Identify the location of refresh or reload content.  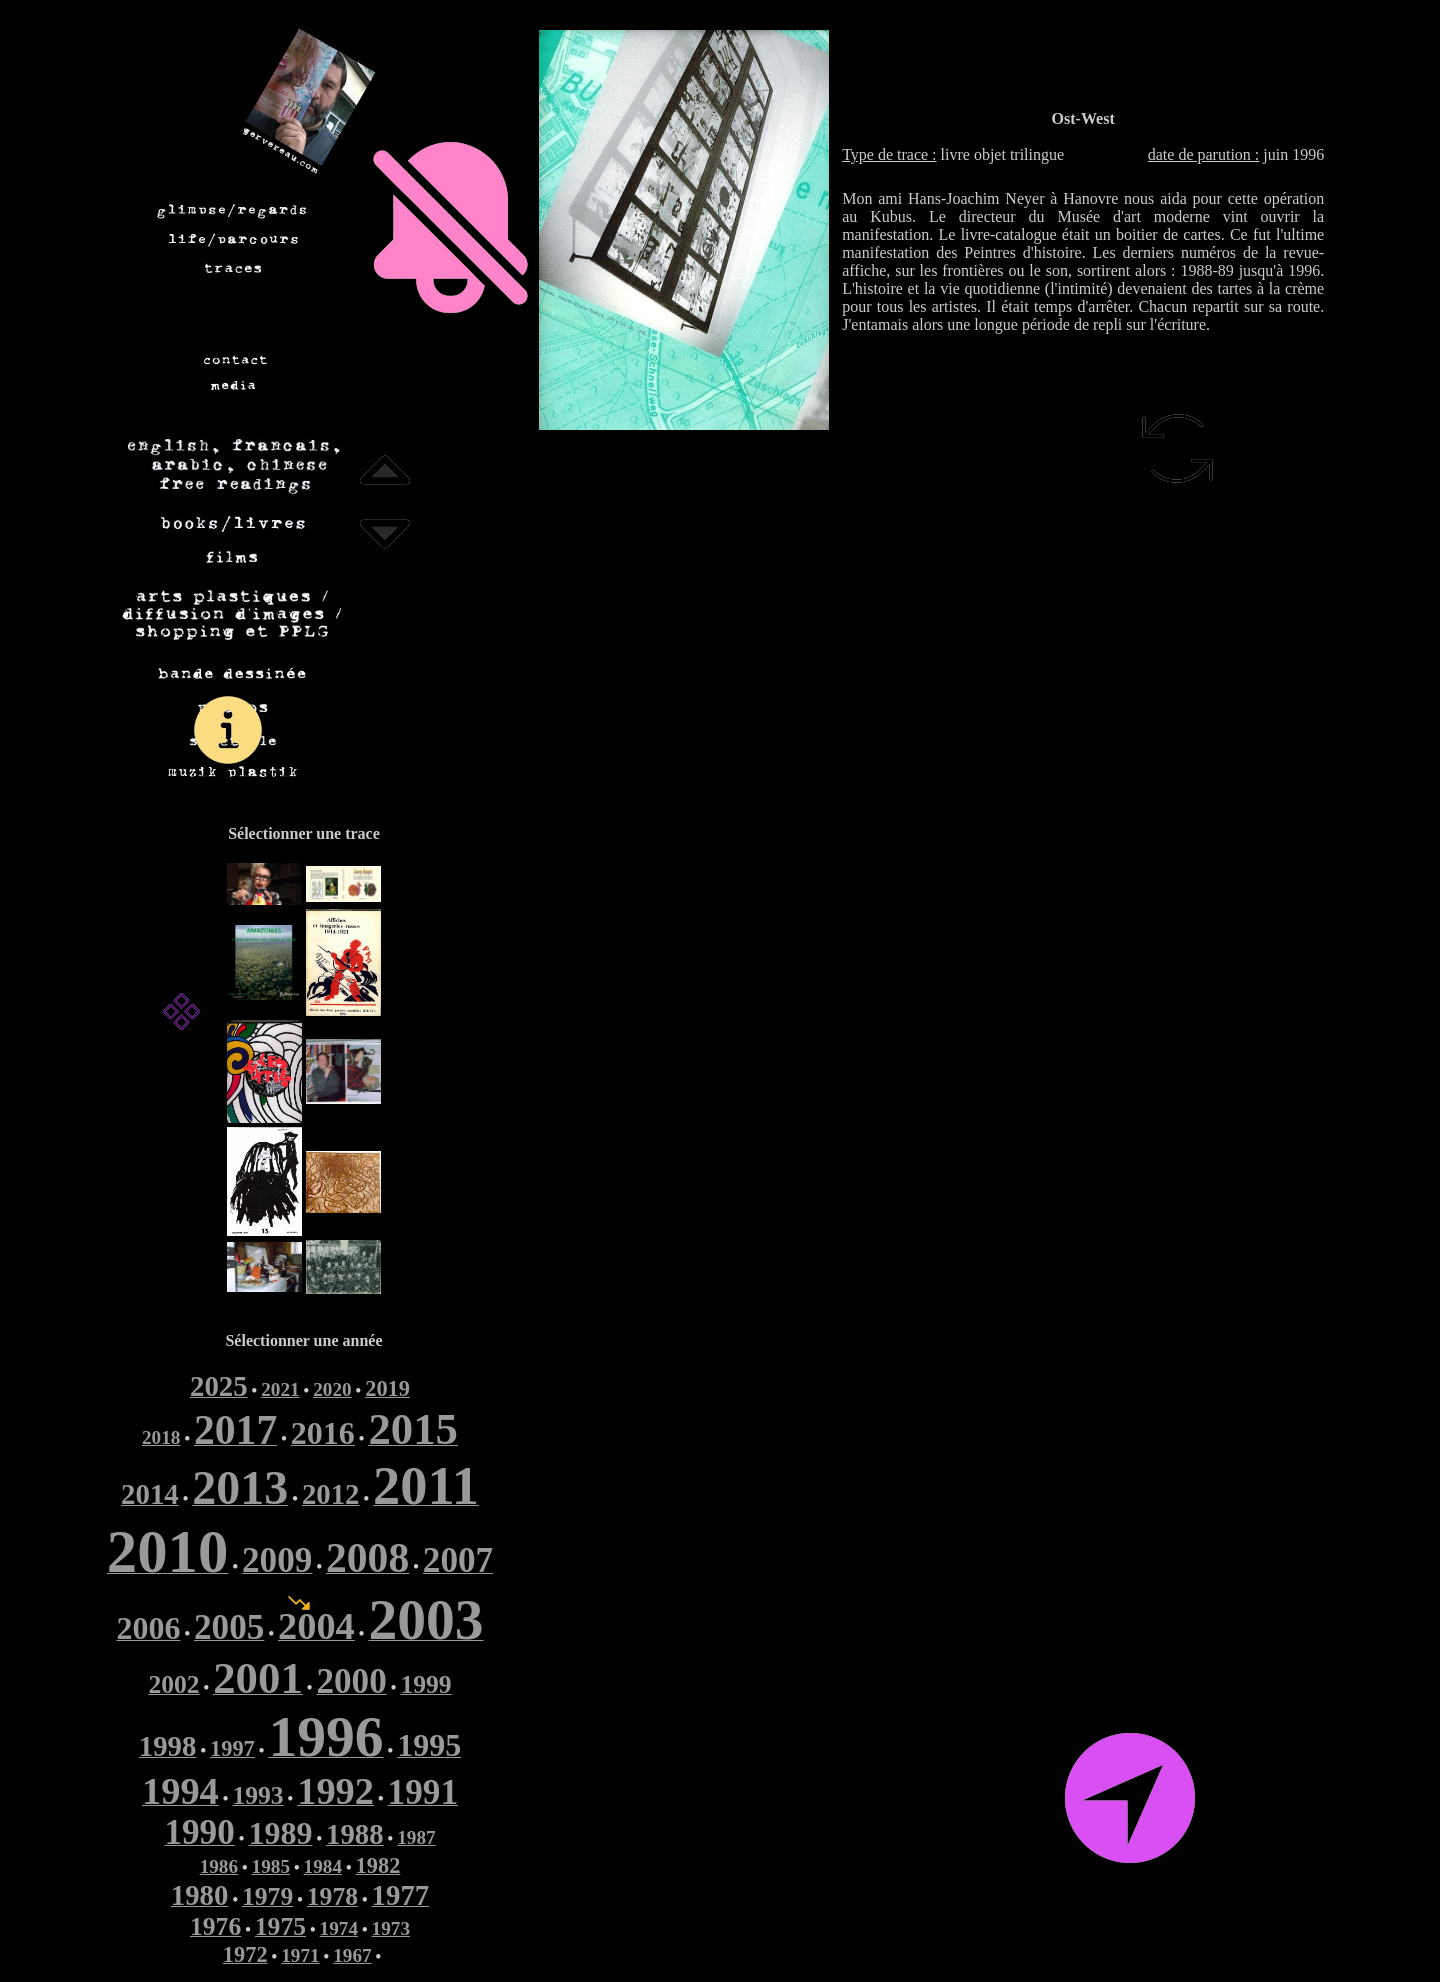
(1177, 448).